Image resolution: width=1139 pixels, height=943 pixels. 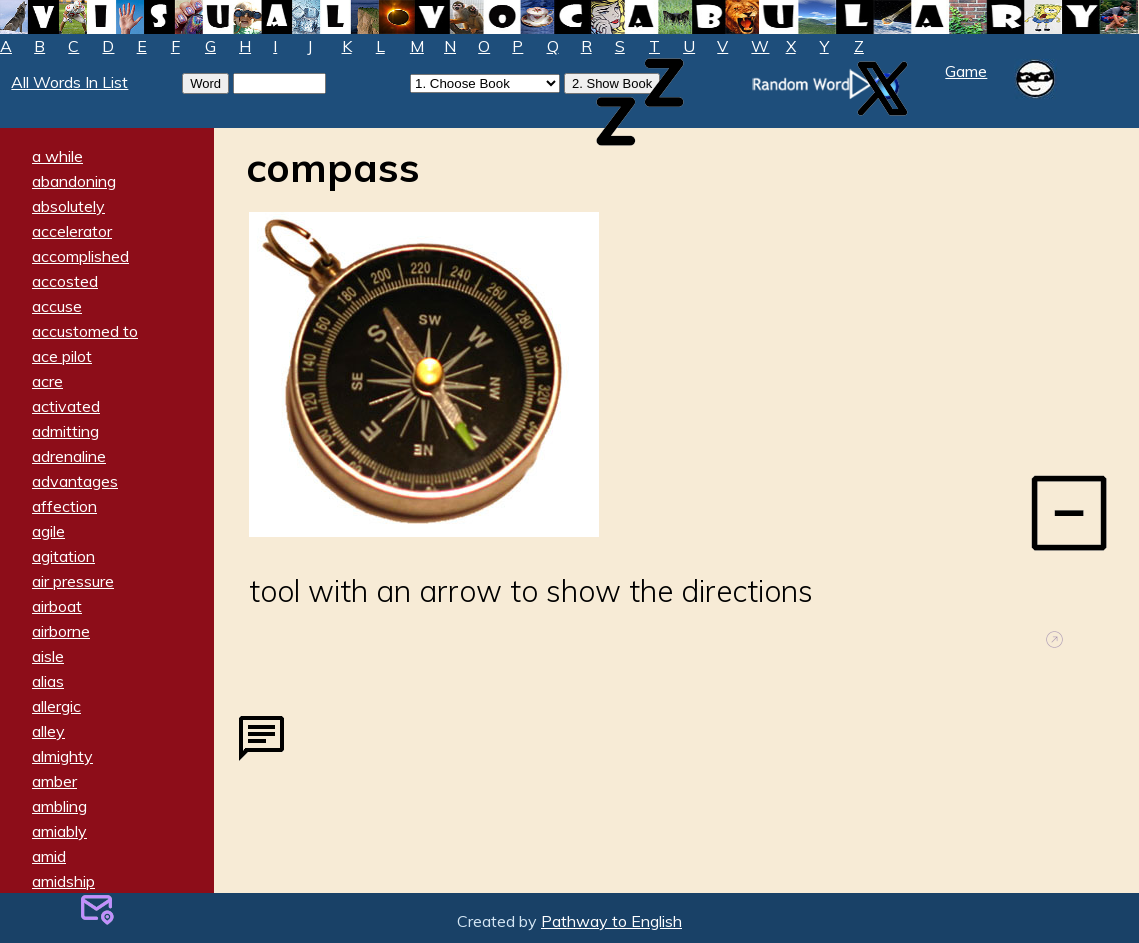 I want to click on view location-tagged emails, so click(x=96, y=907).